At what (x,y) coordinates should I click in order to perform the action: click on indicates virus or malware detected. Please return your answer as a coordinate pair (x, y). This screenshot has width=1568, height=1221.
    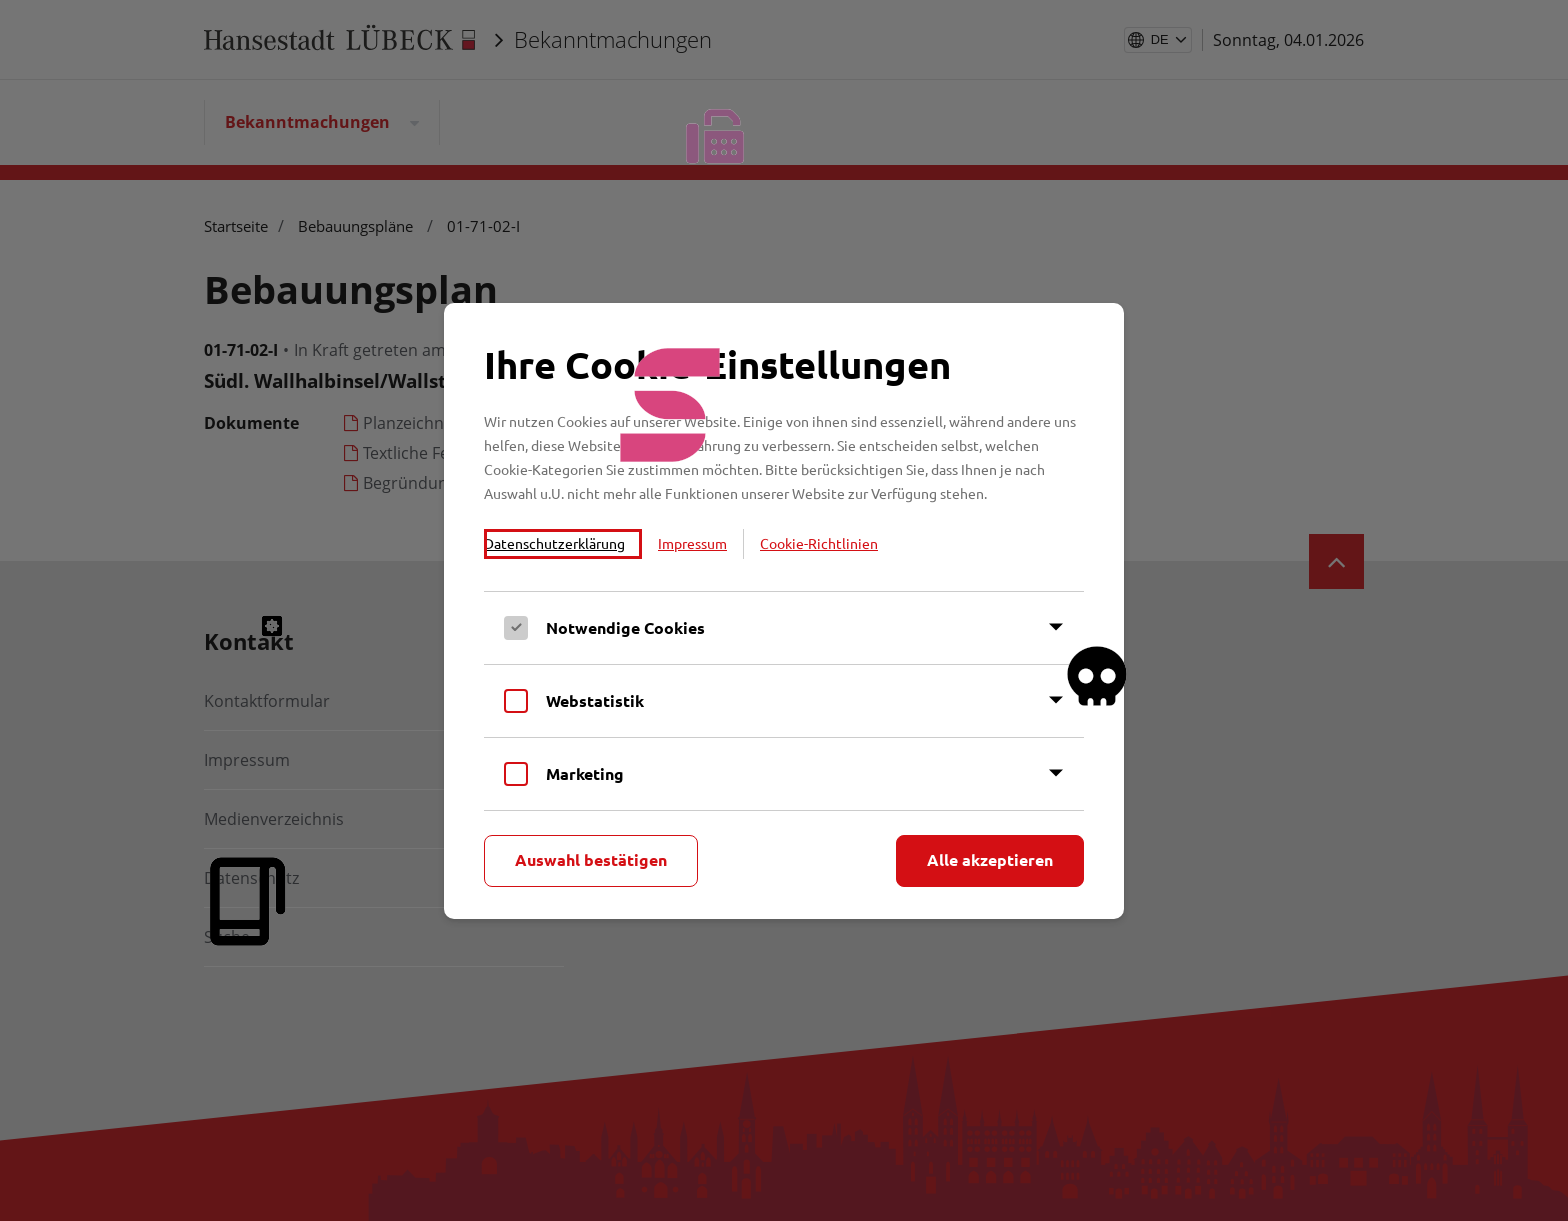
    Looking at the image, I should click on (272, 626).